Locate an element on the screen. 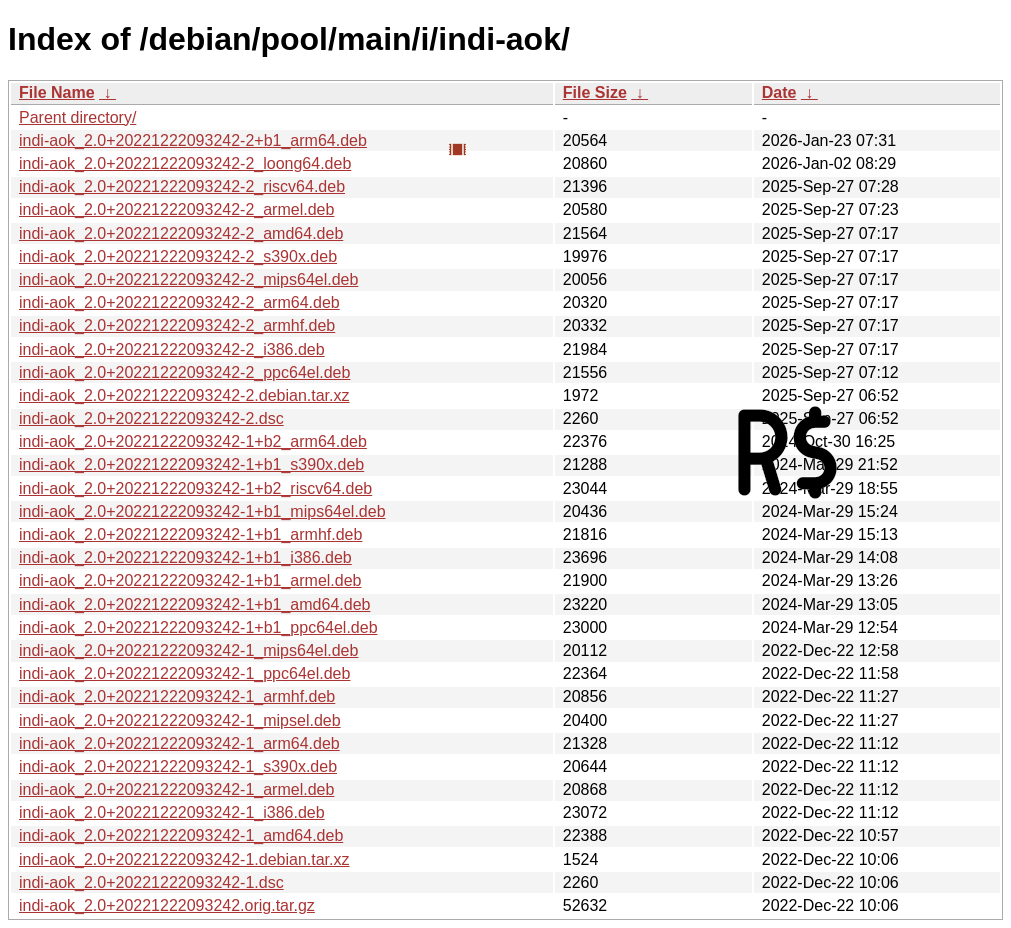  indicates brazilian real (BRL) currency is located at coordinates (787, 452).